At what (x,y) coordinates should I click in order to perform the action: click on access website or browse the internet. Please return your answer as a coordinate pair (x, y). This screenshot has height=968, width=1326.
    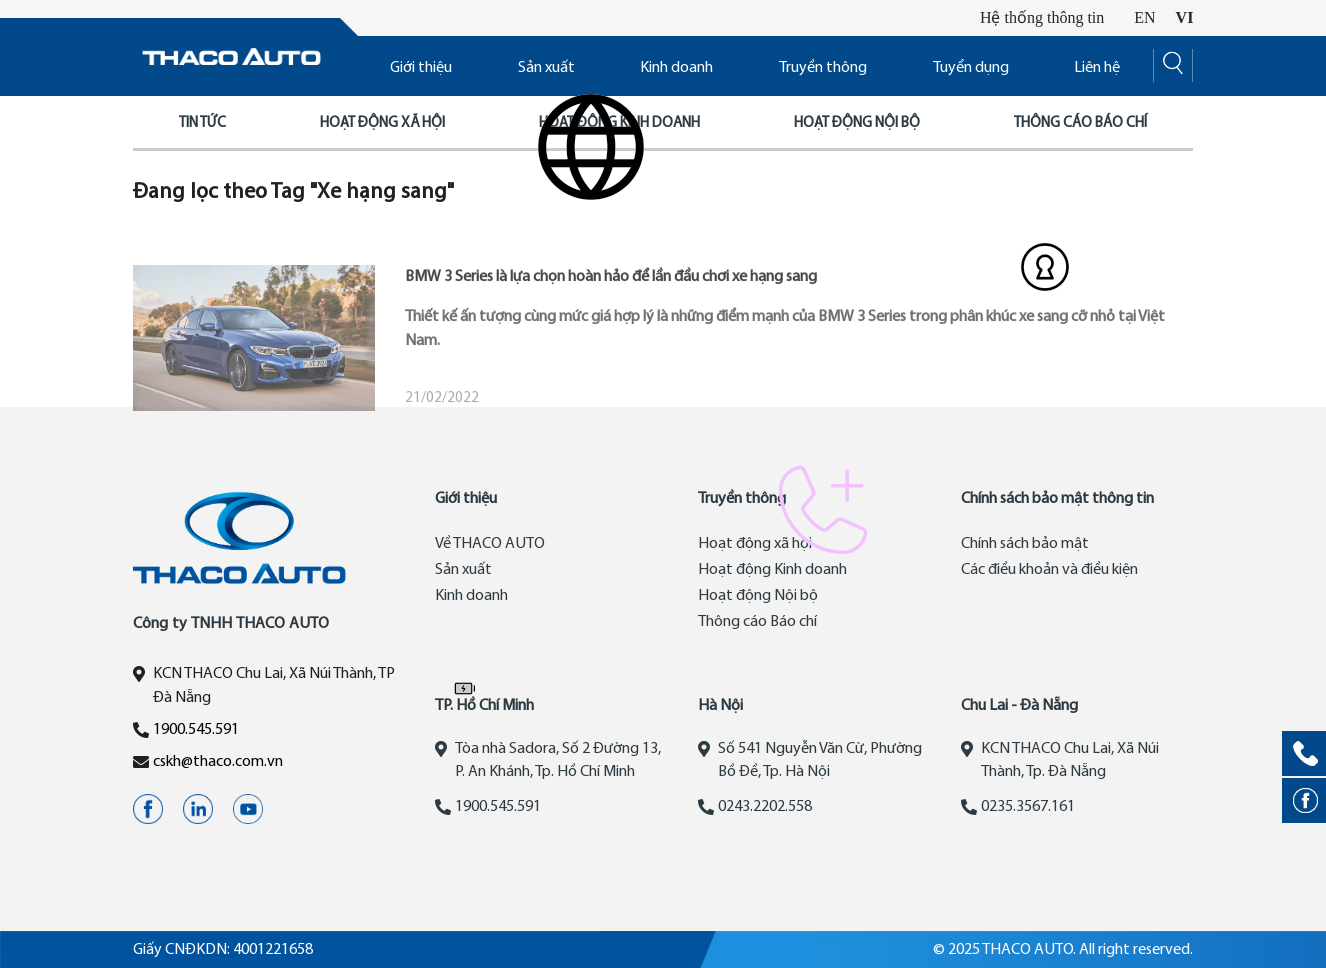
    Looking at the image, I should click on (591, 147).